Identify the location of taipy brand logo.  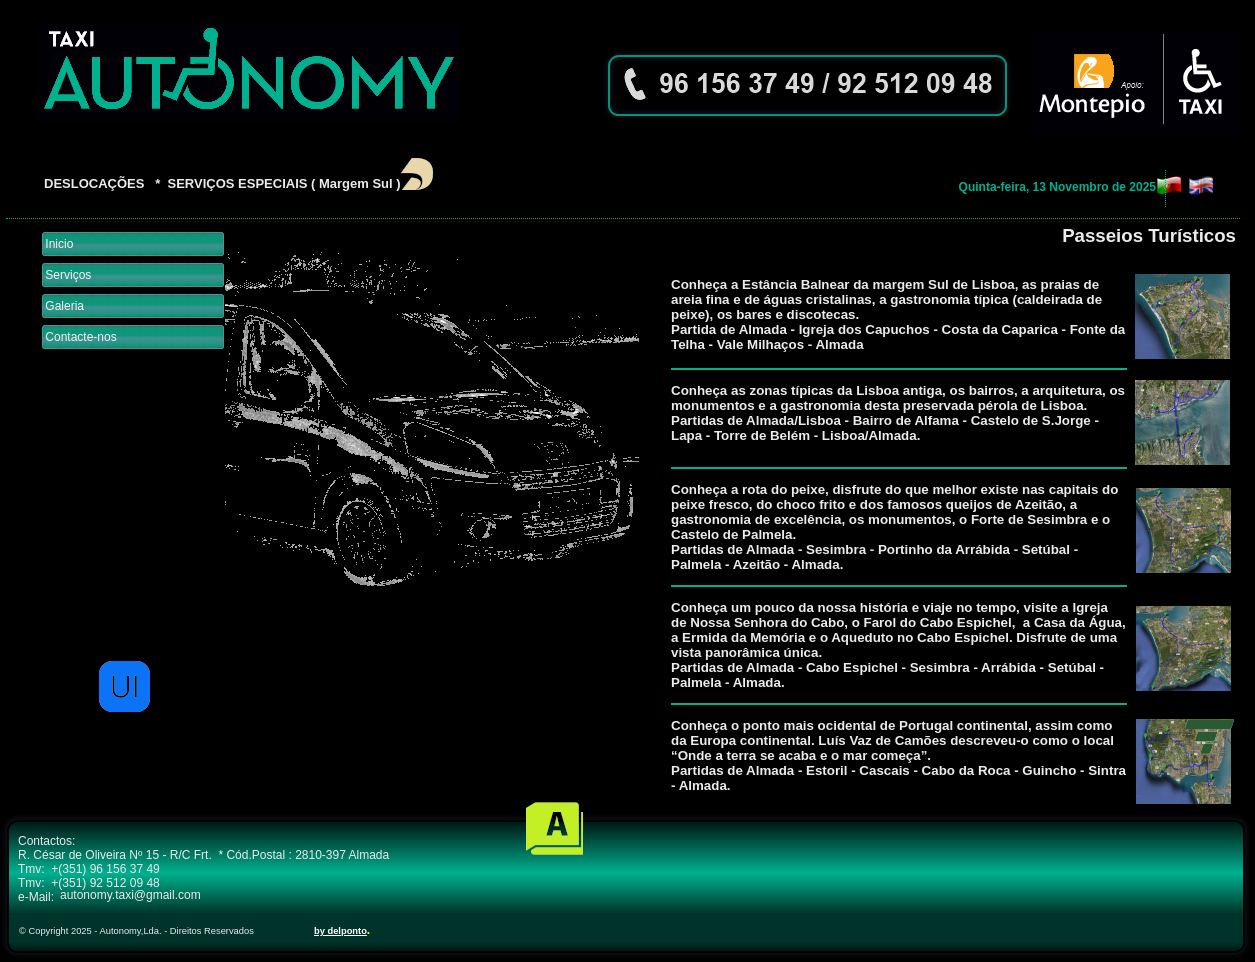
(1209, 736).